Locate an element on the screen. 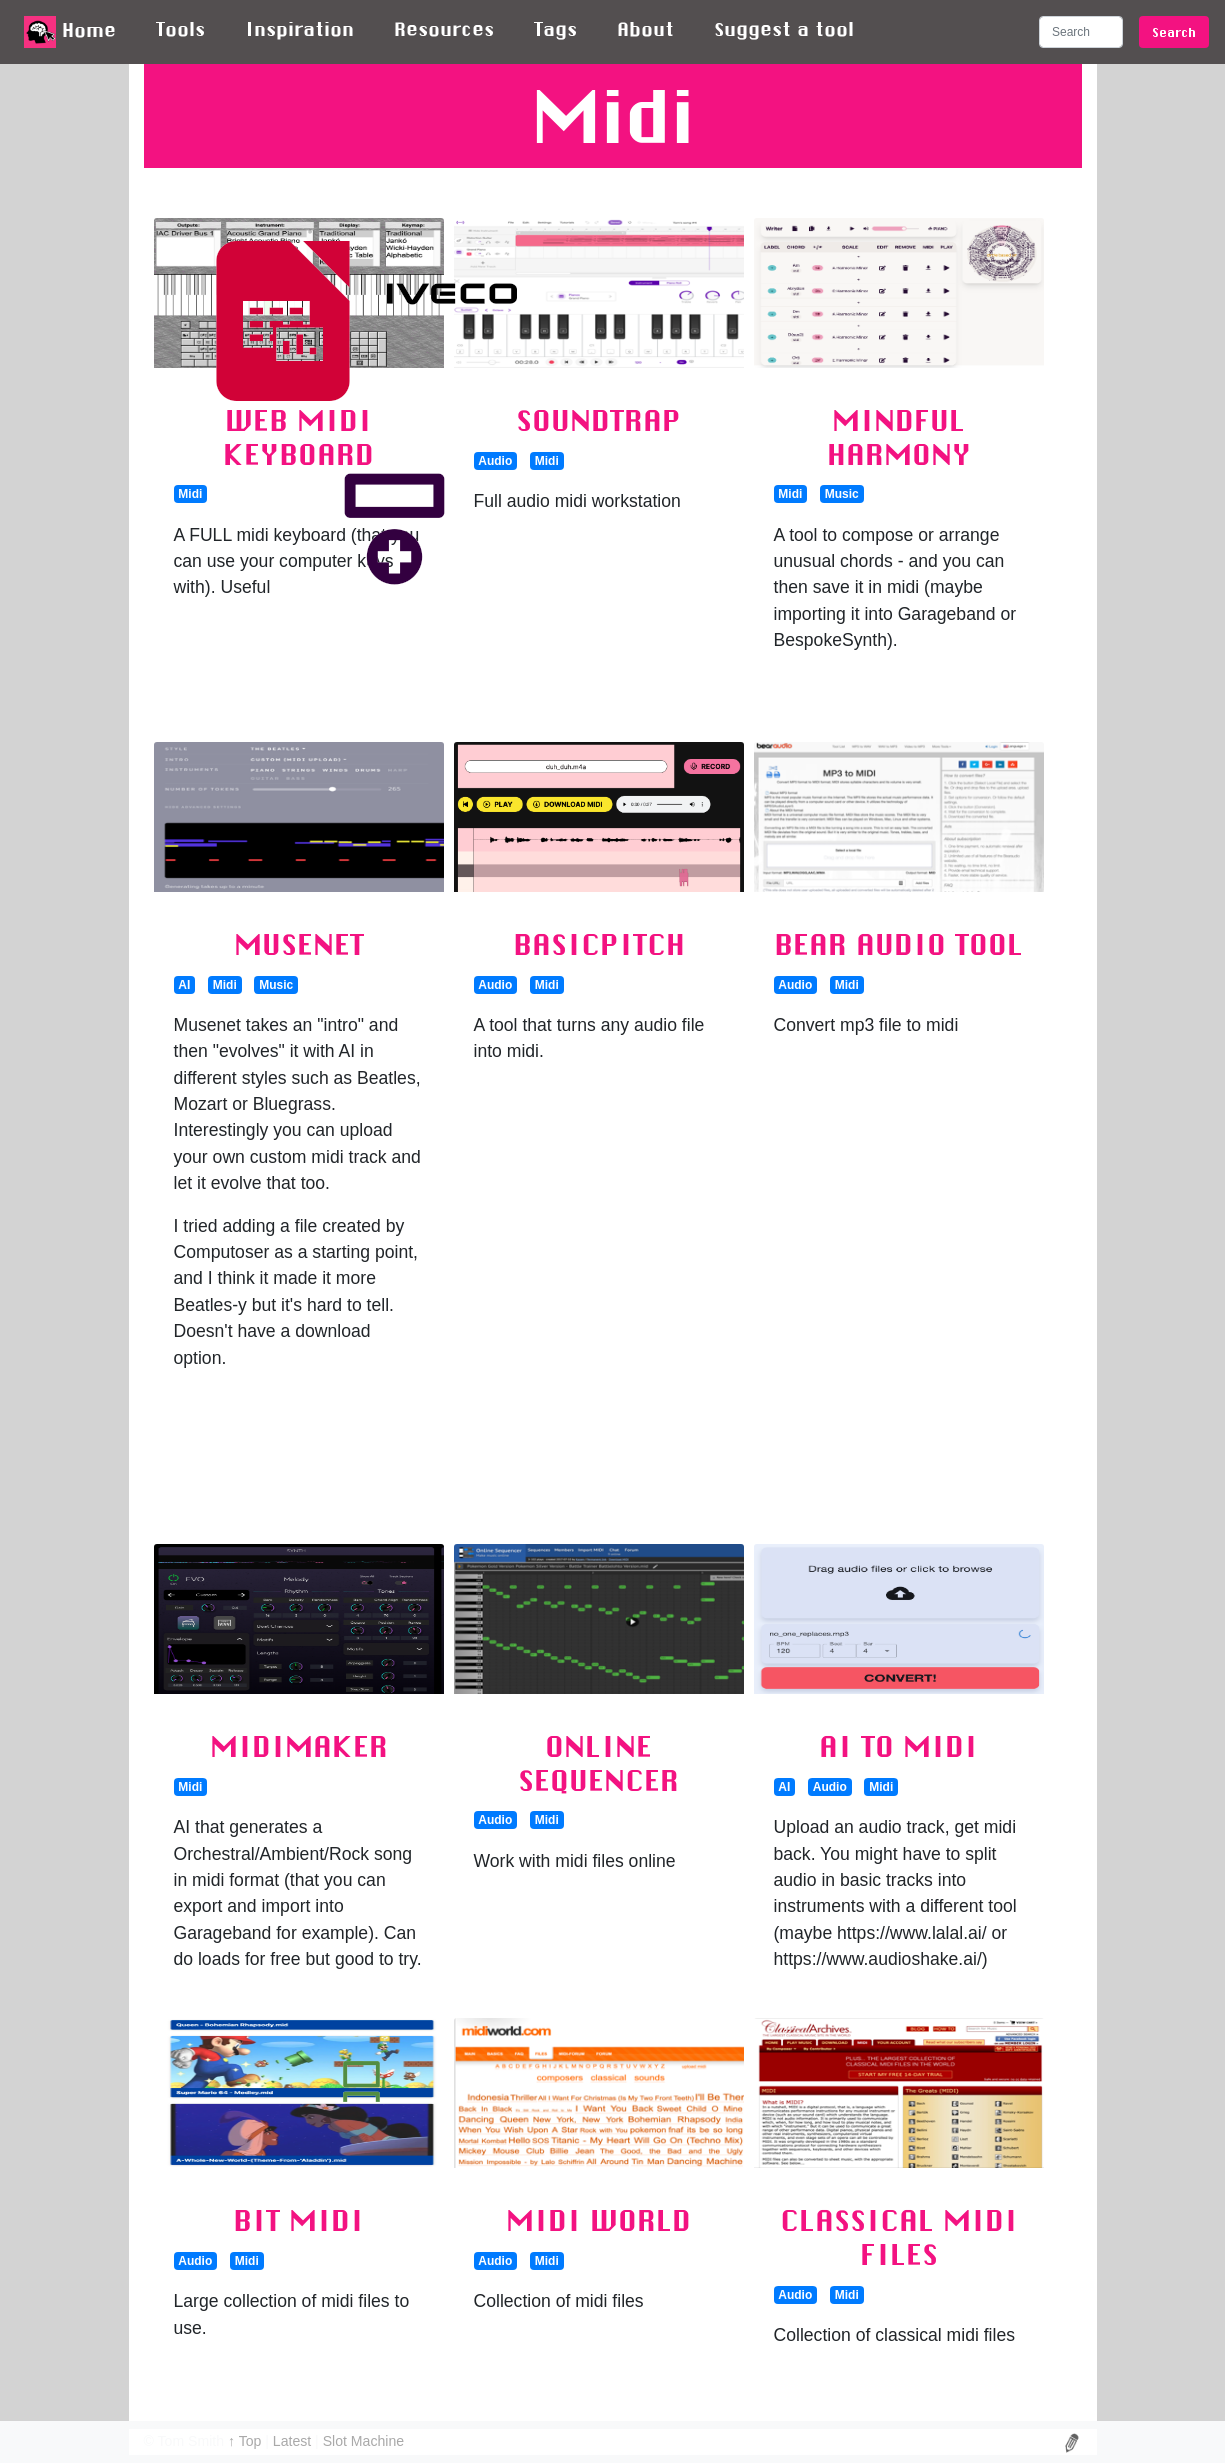 The image size is (1225, 2463). open LibreOffice Calc spreadsheet application is located at coordinates (283, 321).